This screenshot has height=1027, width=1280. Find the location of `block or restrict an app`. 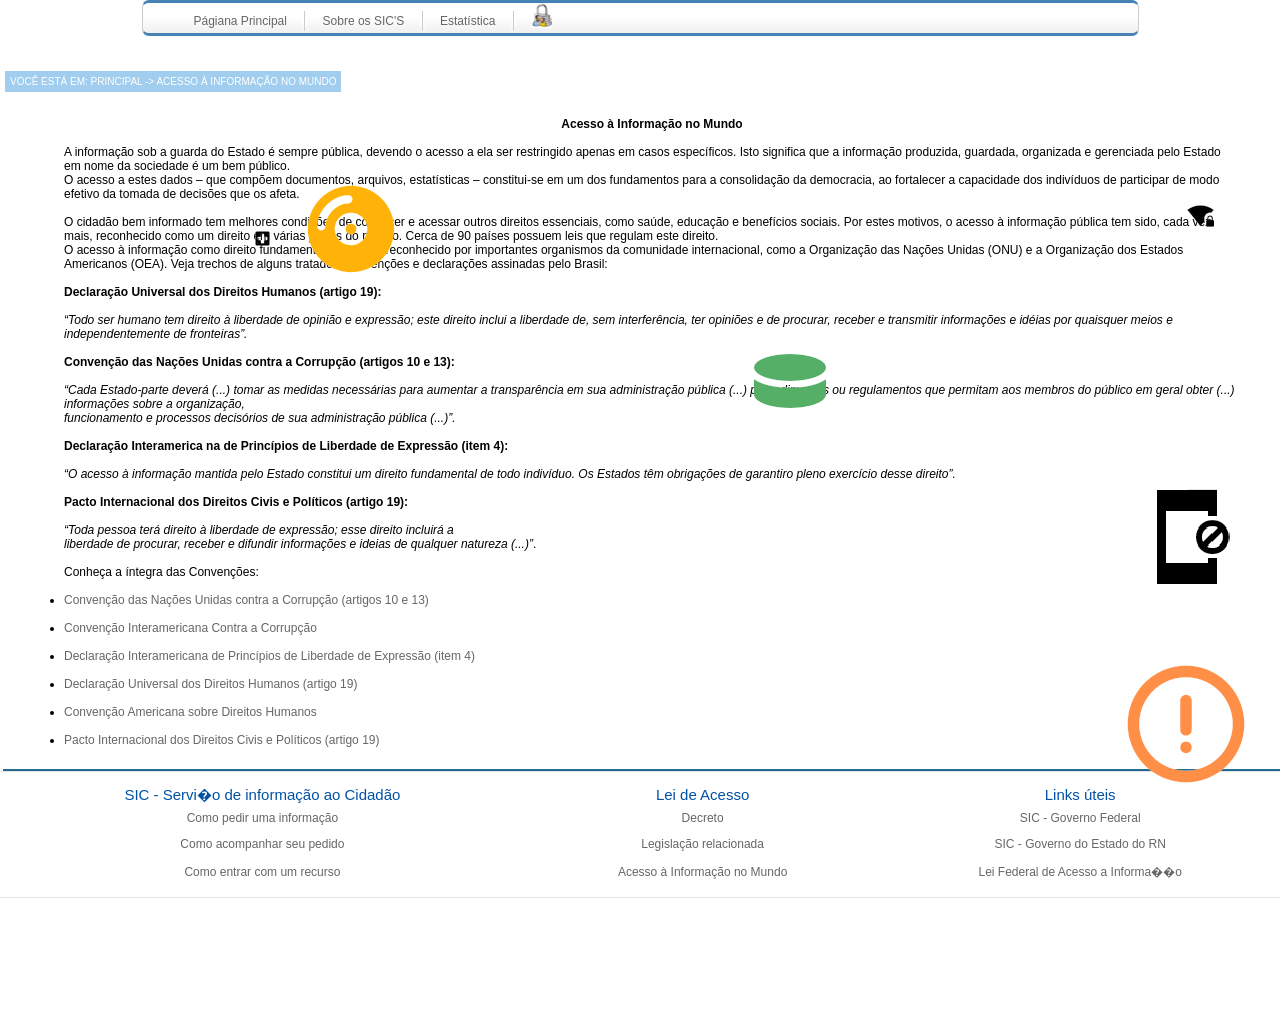

block or restrict an app is located at coordinates (1187, 537).